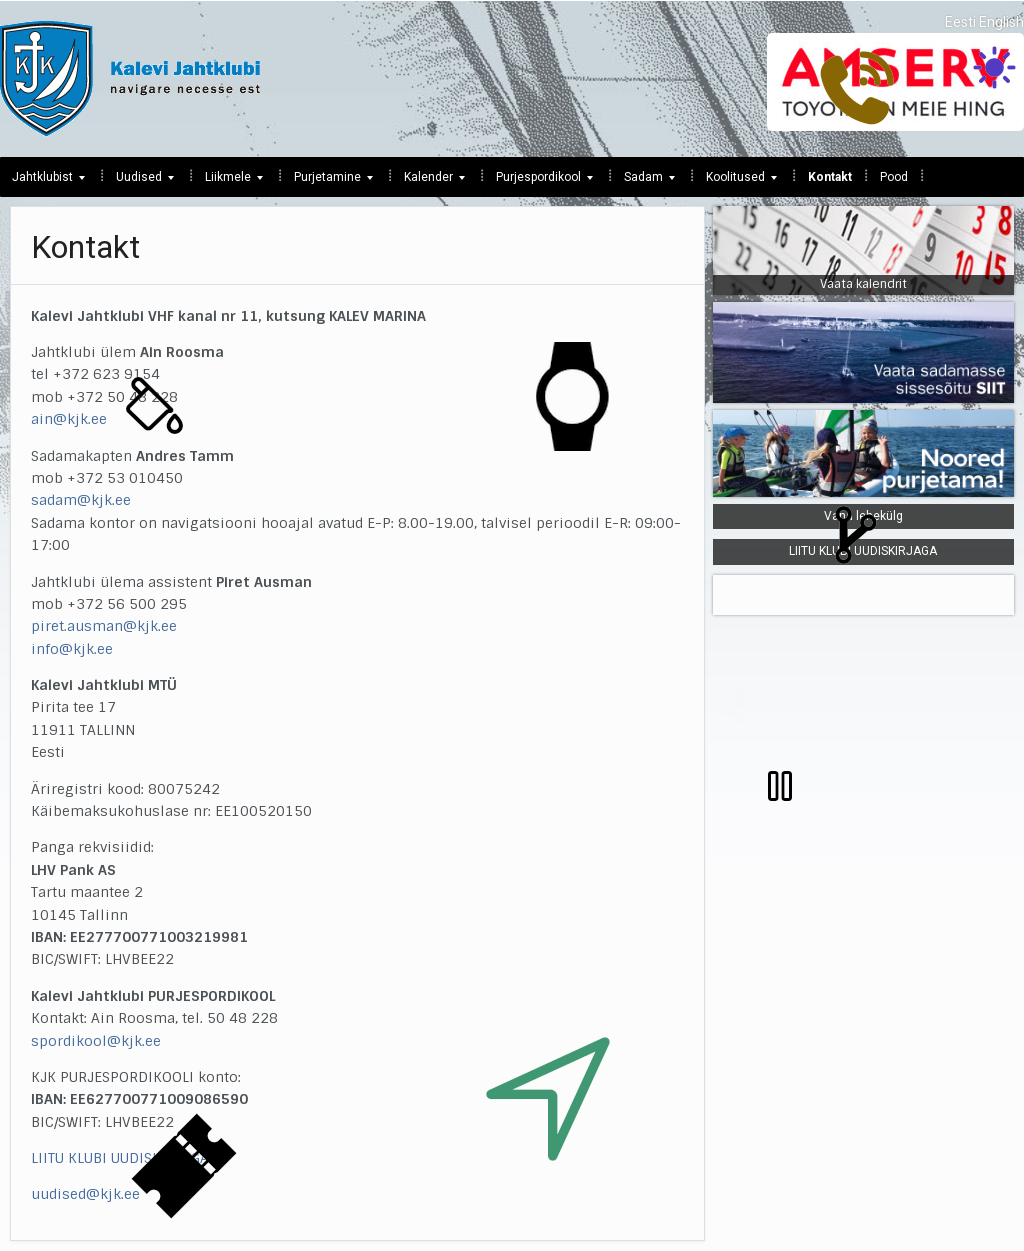 Image resolution: width=1024 pixels, height=1251 pixels. Describe the element at coordinates (154, 405) in the screenshot. I see `fill an area with color` at that location.